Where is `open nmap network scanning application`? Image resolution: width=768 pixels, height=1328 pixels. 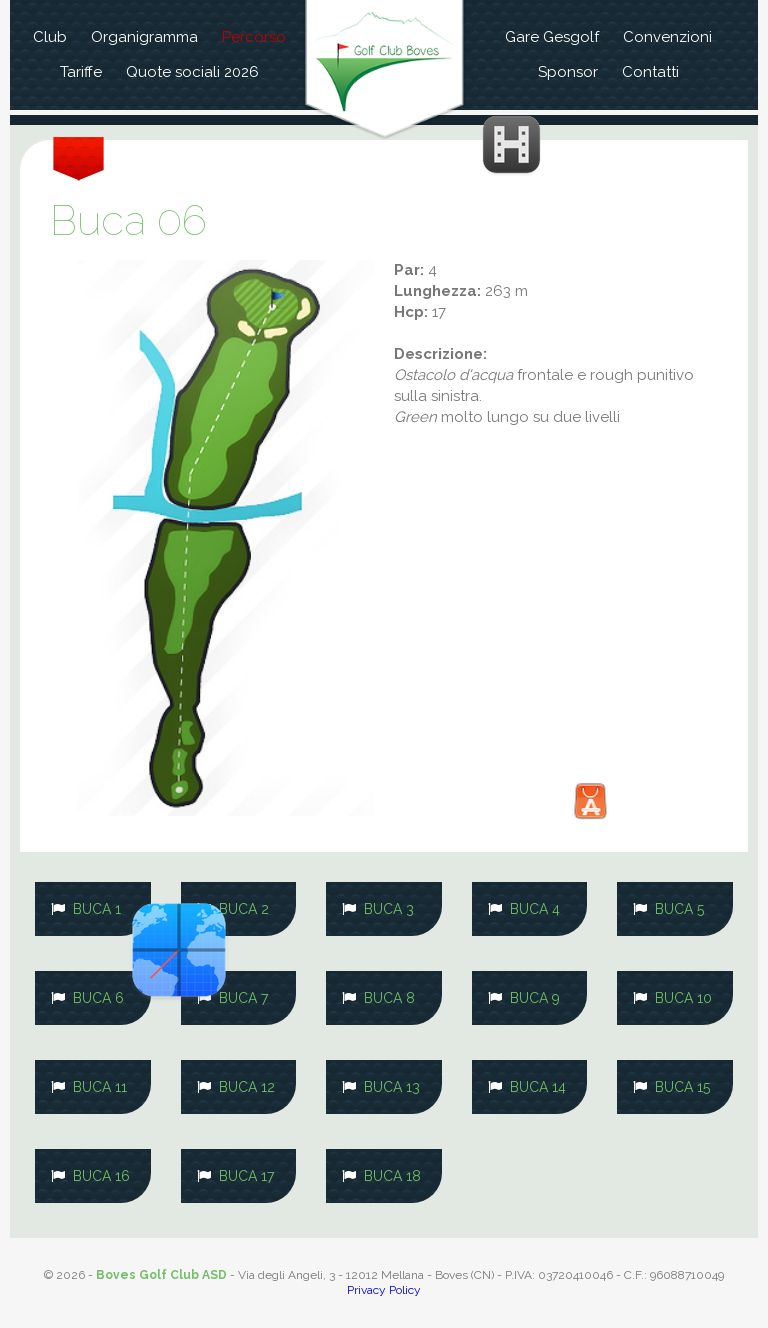
open nmap network scanning application is located at coordinates (179, 950).